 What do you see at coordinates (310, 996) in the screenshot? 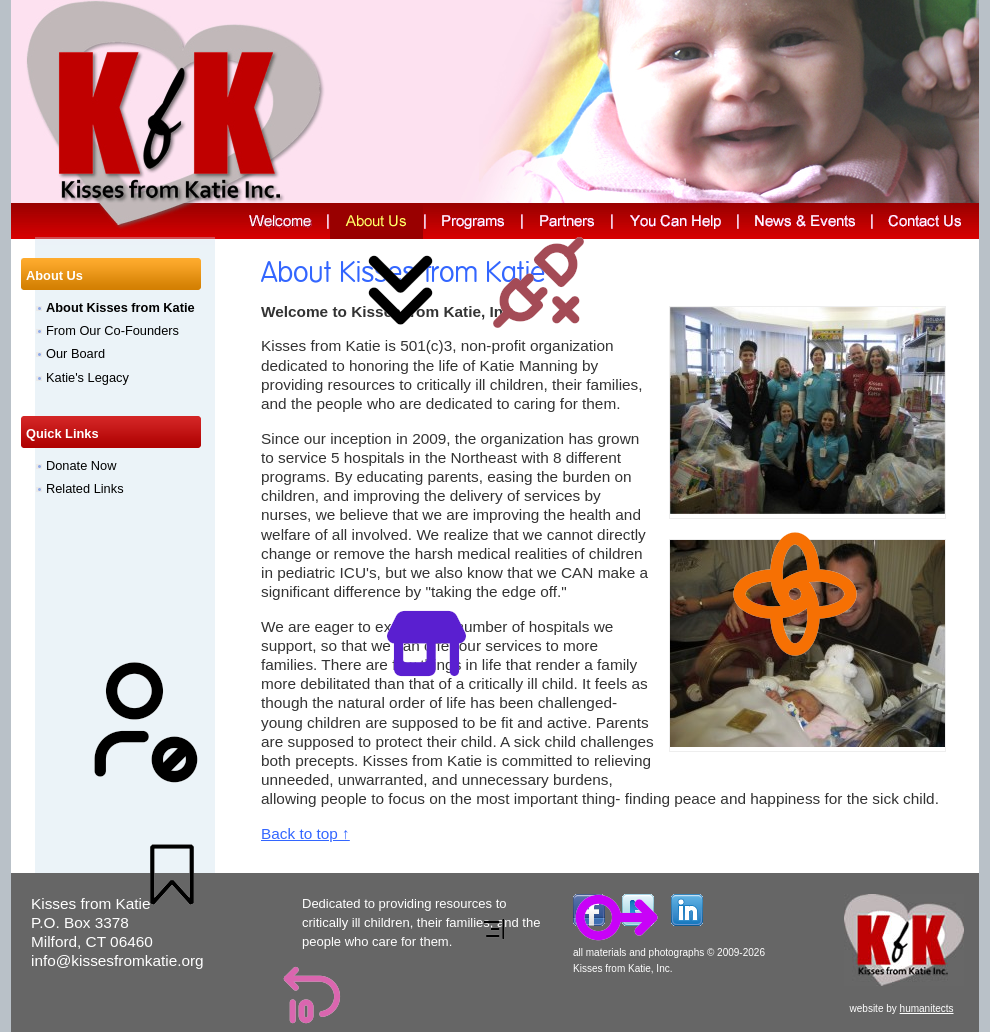
I see `skip backward 10 seconds` at bounding box center [310, 996].